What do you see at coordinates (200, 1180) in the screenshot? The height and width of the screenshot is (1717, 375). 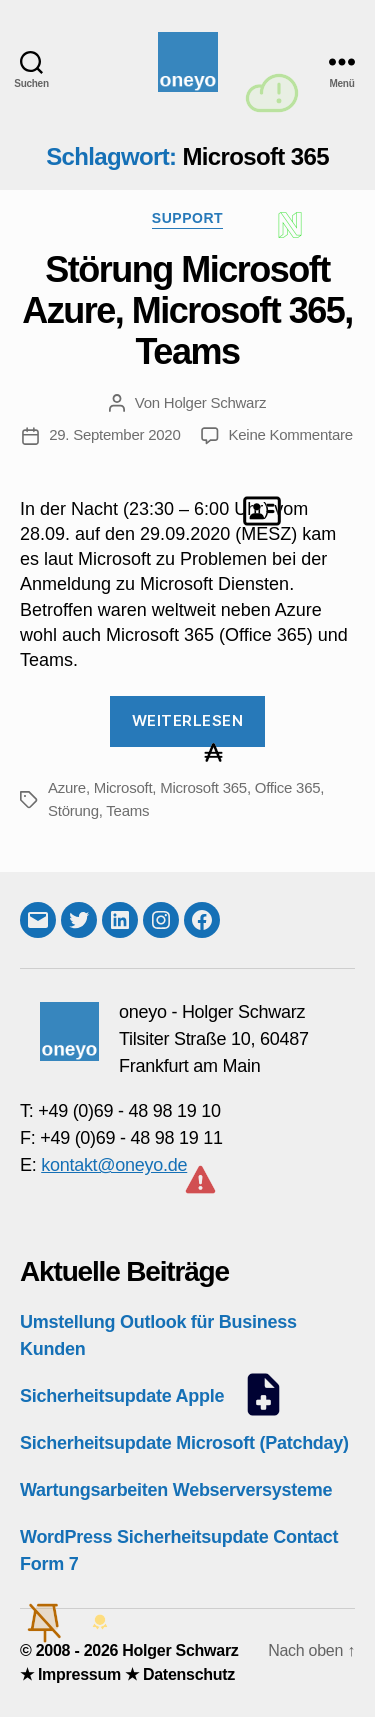 I see `indicates a warning or caution state` at bounding box center [200, 1180].